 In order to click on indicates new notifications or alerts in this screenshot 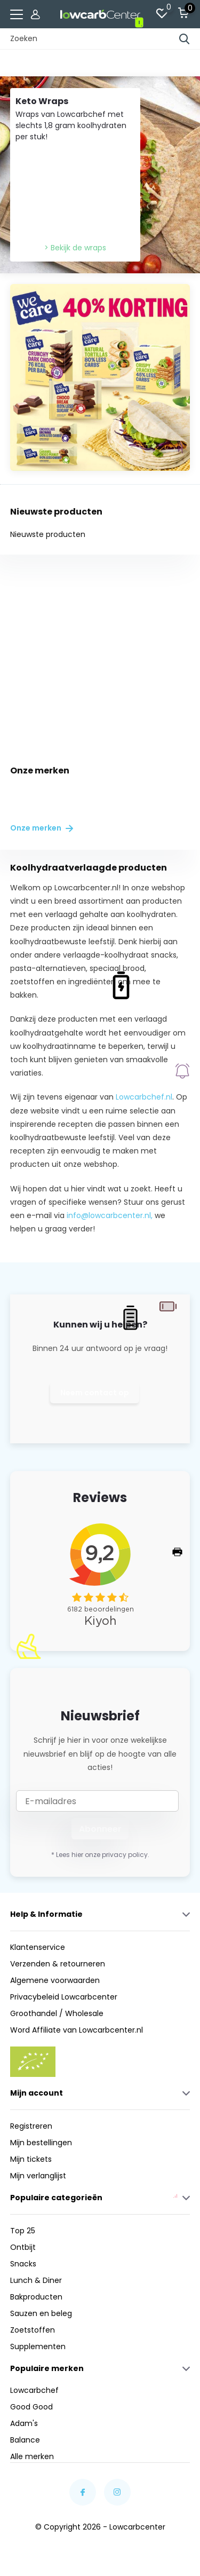, I will do `click(182, 1071)`.